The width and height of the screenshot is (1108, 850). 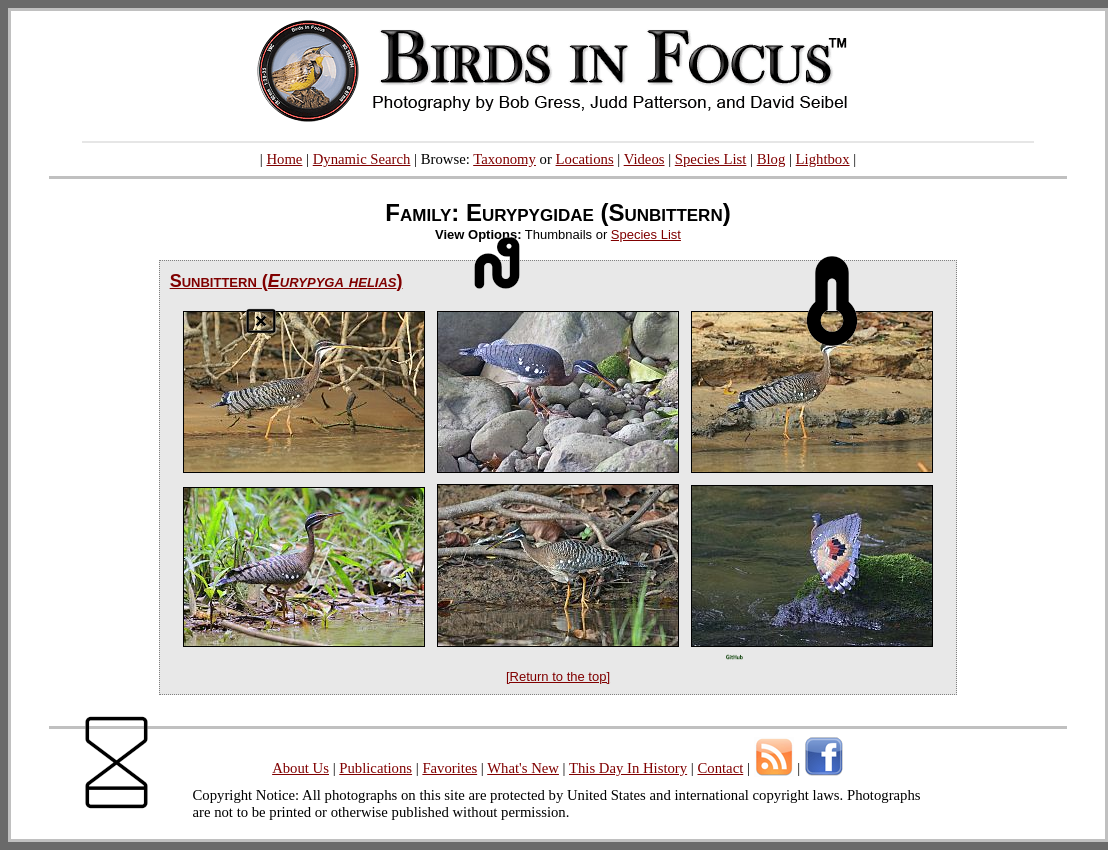 What do you see at coordinates (261, 321) in the screenshot?
I see `cancel or exit presentation mode` at bounding box center [261, 321].